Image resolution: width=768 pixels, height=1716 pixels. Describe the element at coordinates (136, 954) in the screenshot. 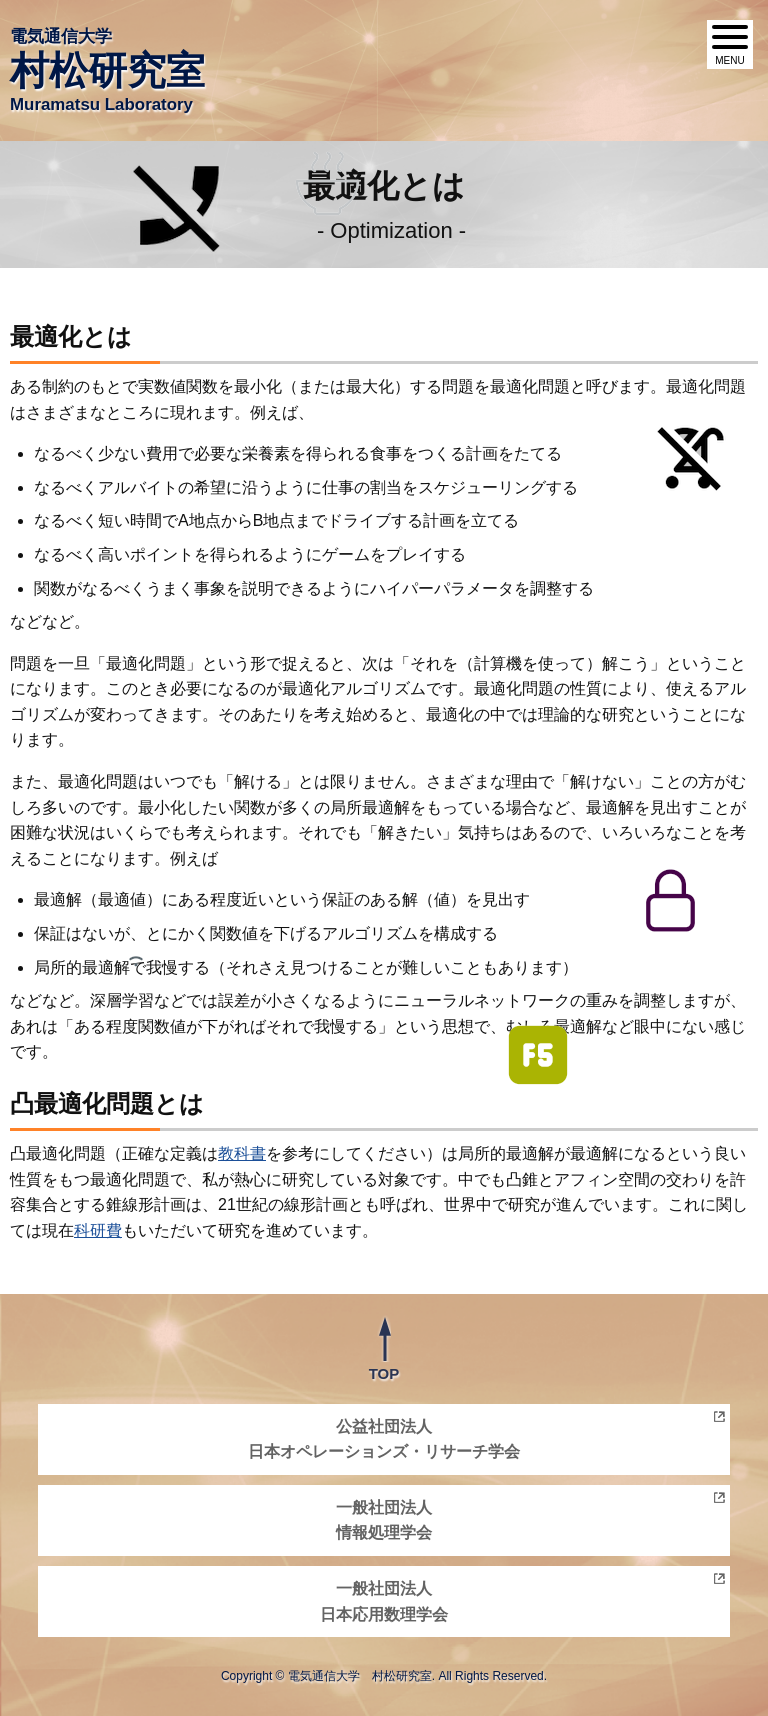

I see `indicates weak wifi signal strength` at that location.